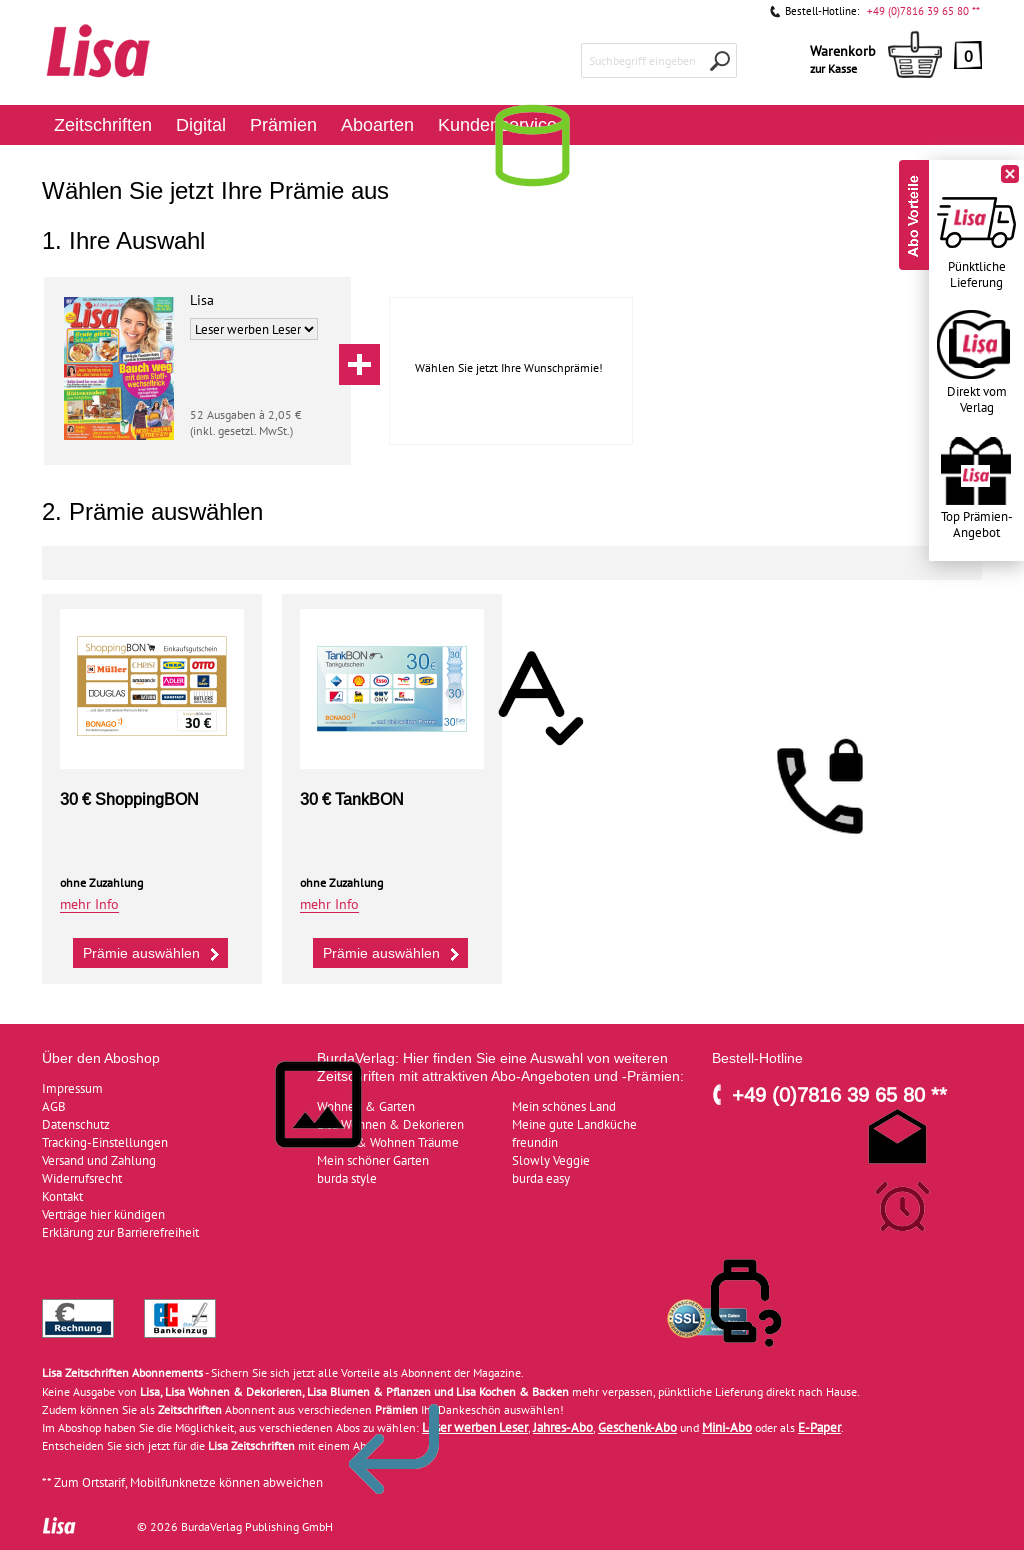  I want to click on view drafts folder, so click(897, 1140).